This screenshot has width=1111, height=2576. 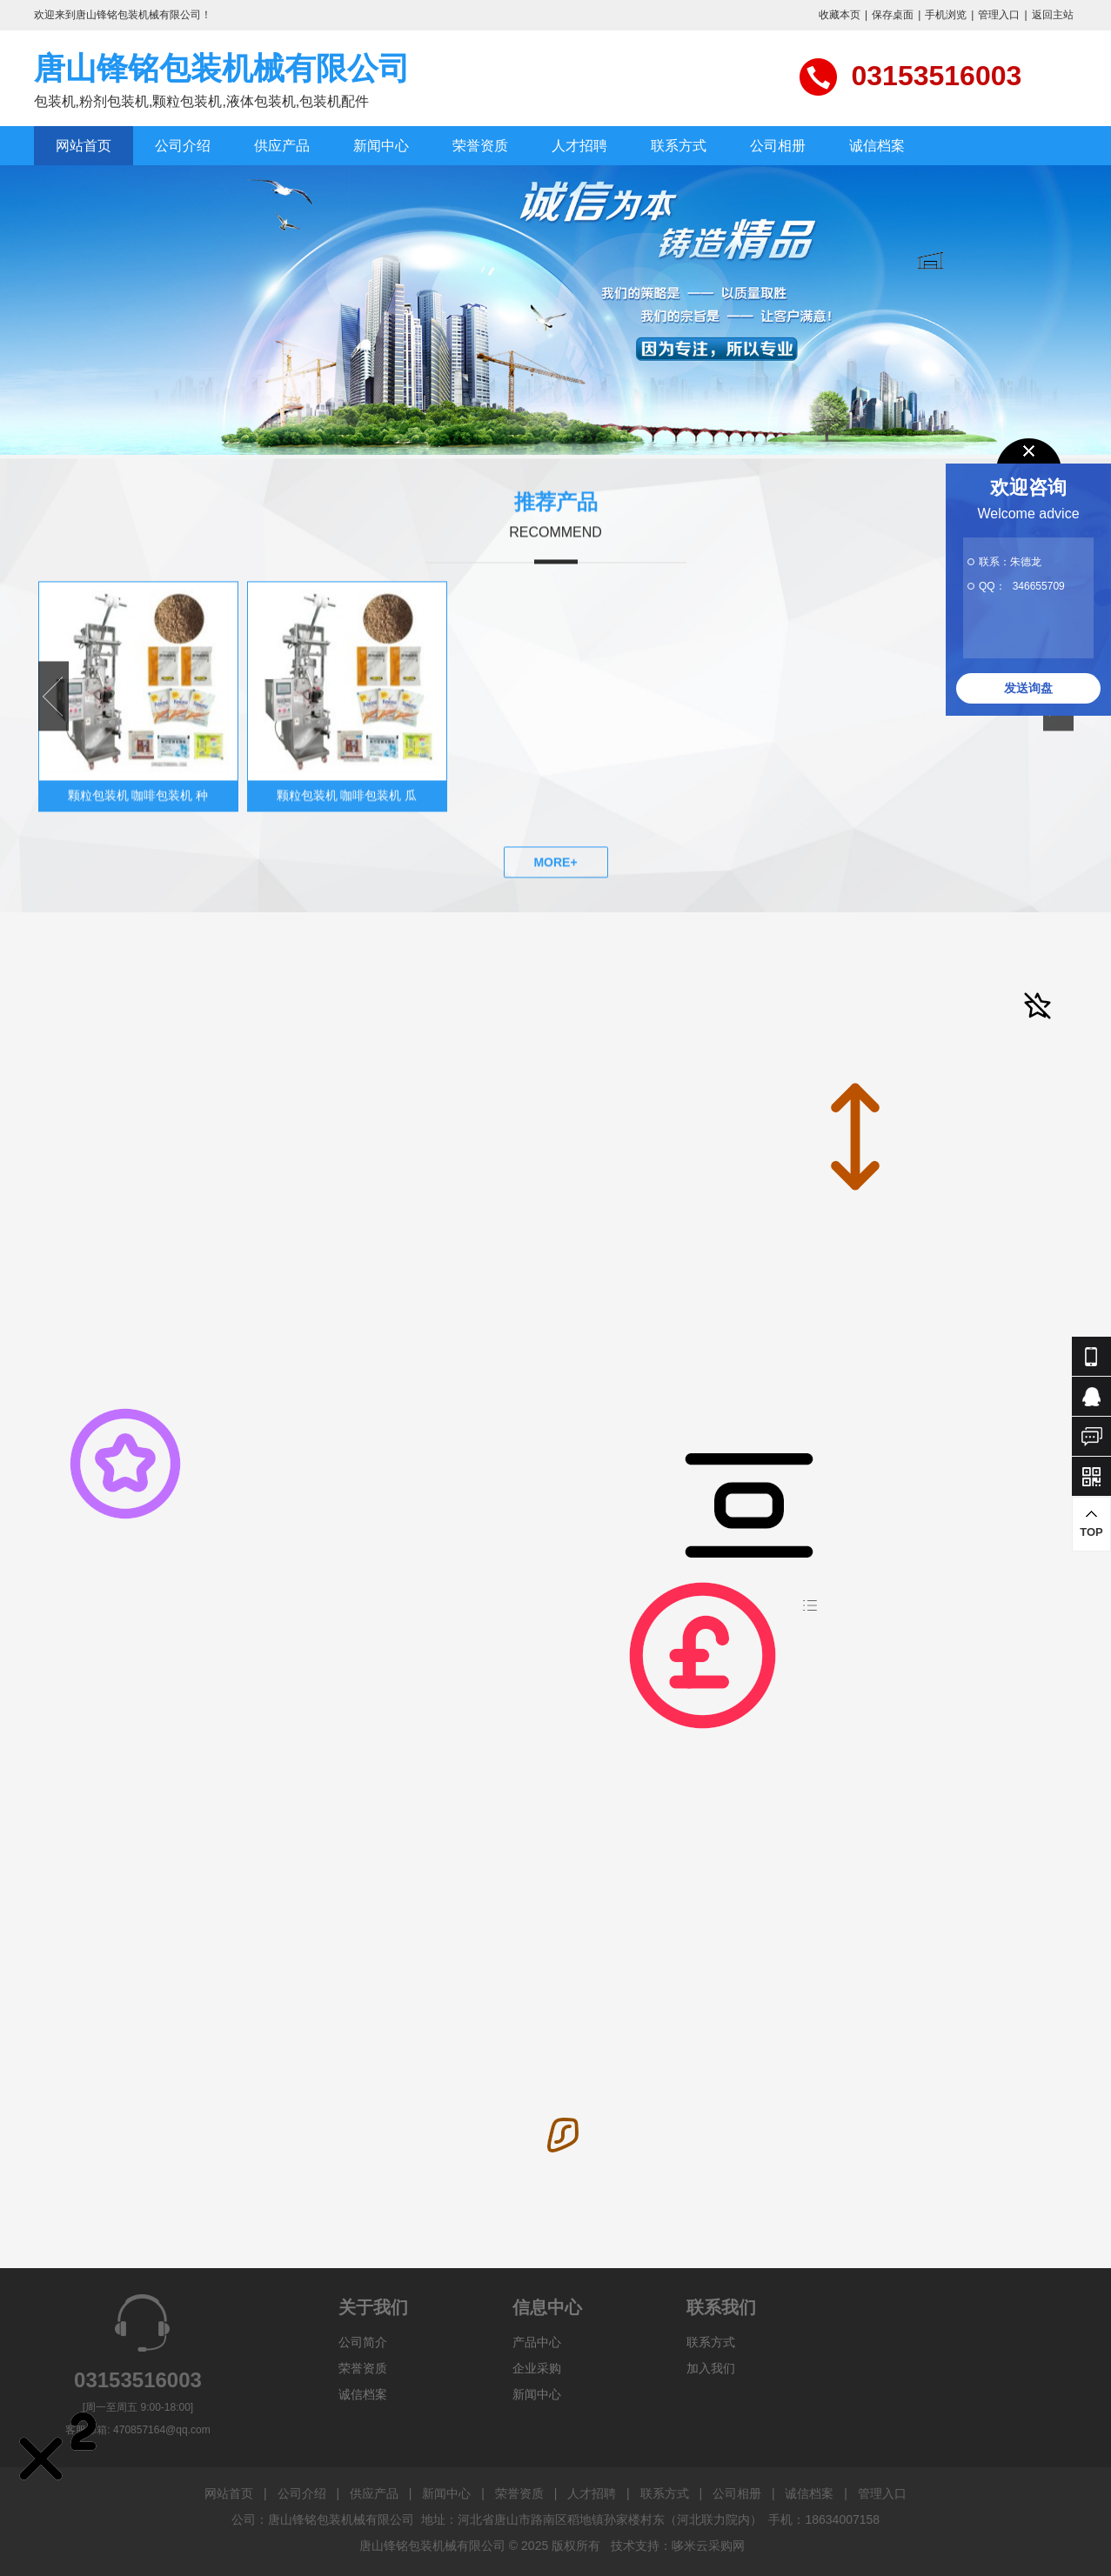 What do you see at coordinates (810, 1605) in the screenshot?
I see `view list items` at bounding box center [810, 1605].